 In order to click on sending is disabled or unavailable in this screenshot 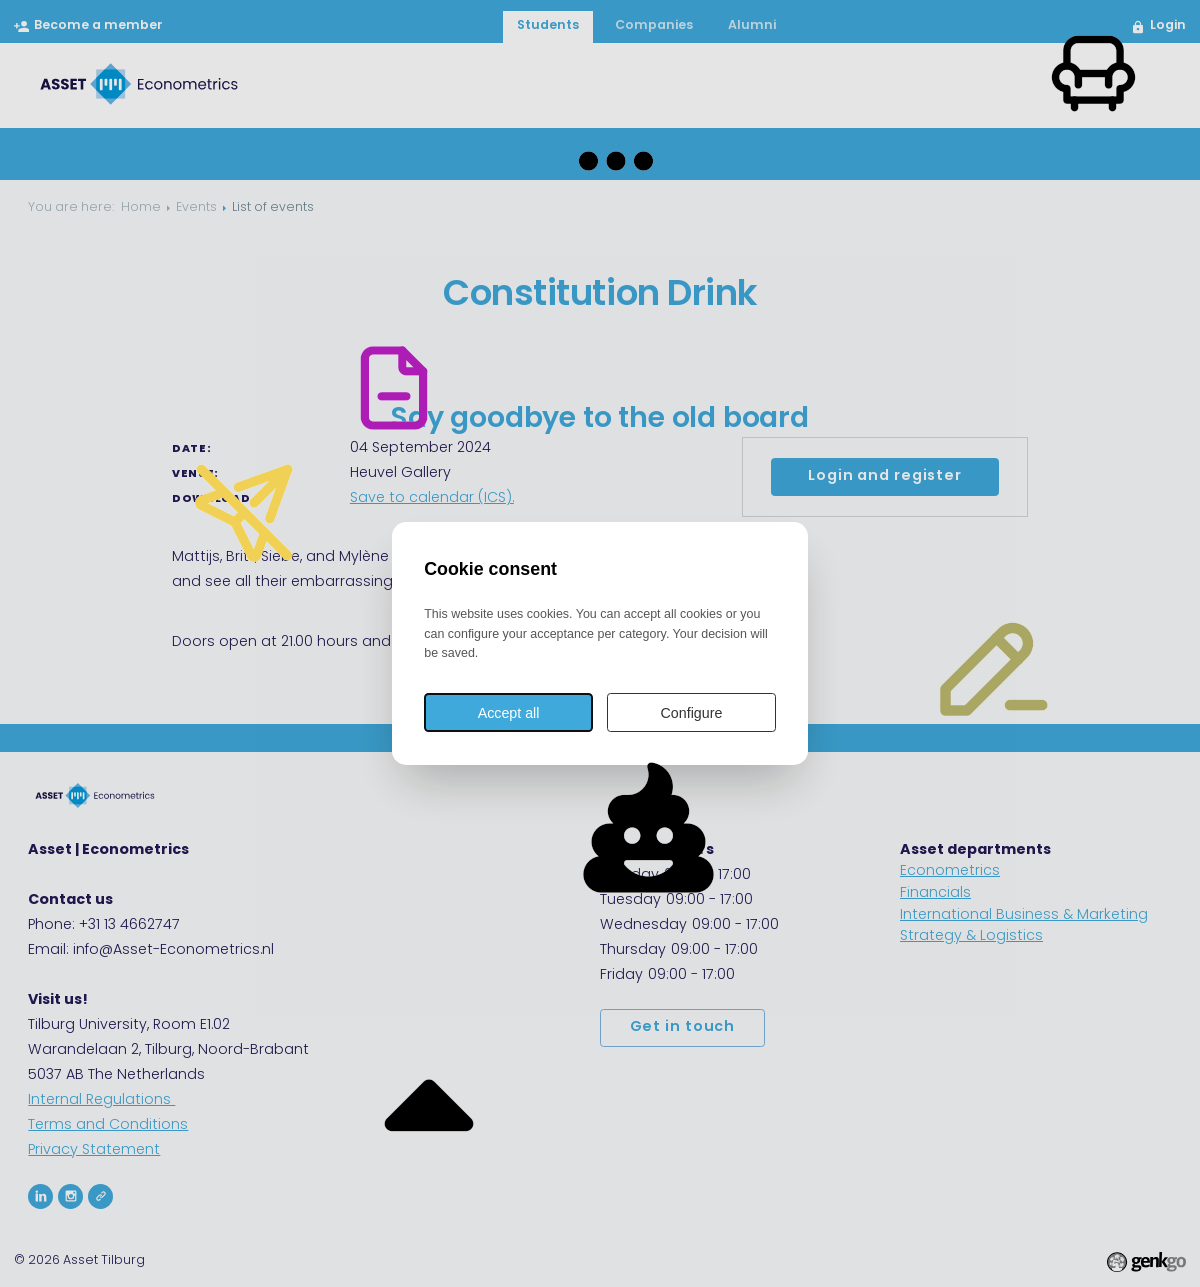, I will do `click(244, 512)`.